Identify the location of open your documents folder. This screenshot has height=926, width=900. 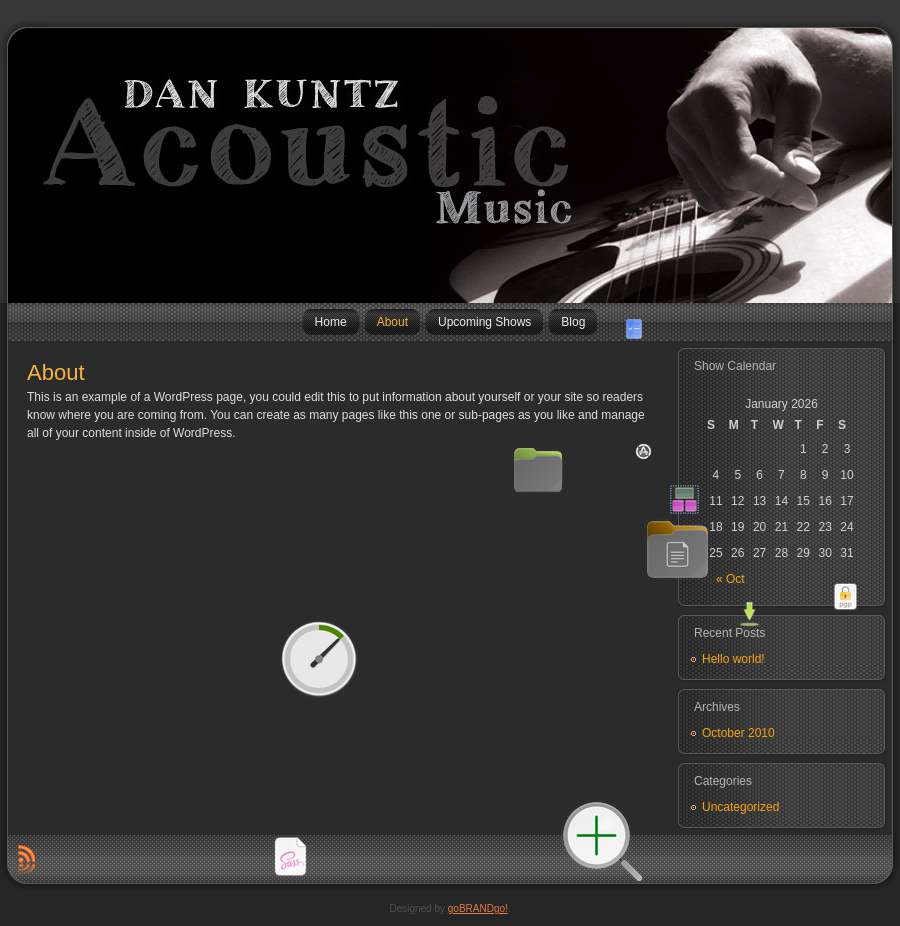
(677, 549).